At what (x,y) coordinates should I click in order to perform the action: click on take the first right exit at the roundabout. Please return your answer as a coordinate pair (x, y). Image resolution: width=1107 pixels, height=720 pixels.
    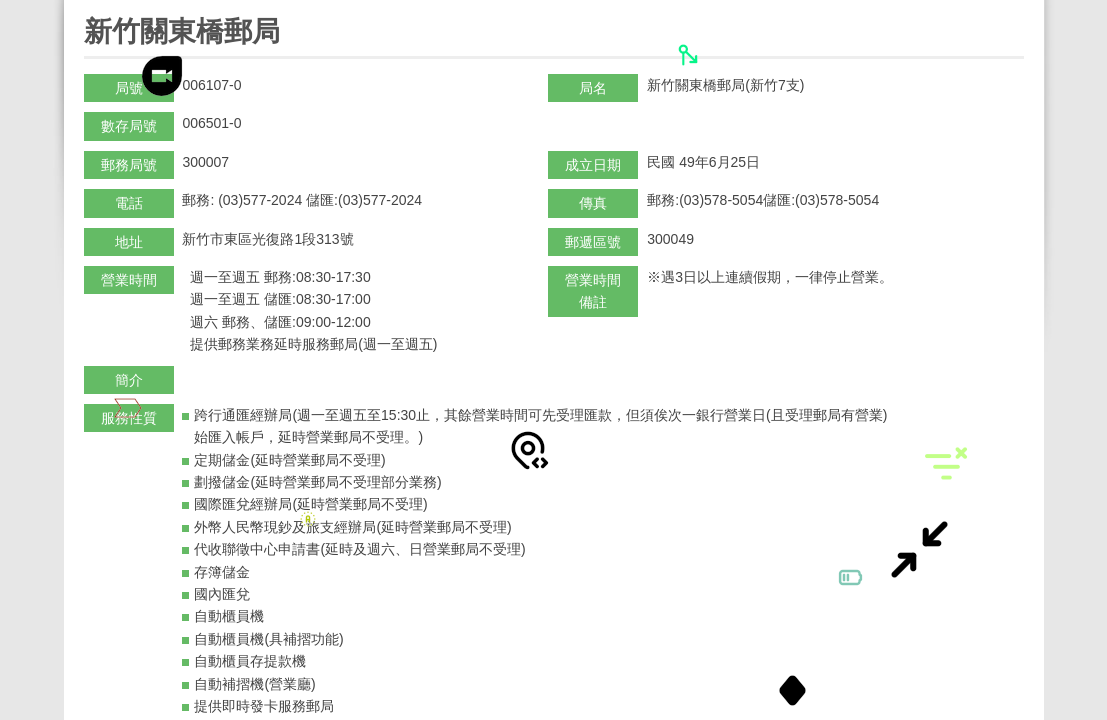
    Looking at the image, I should click on (688, 55).